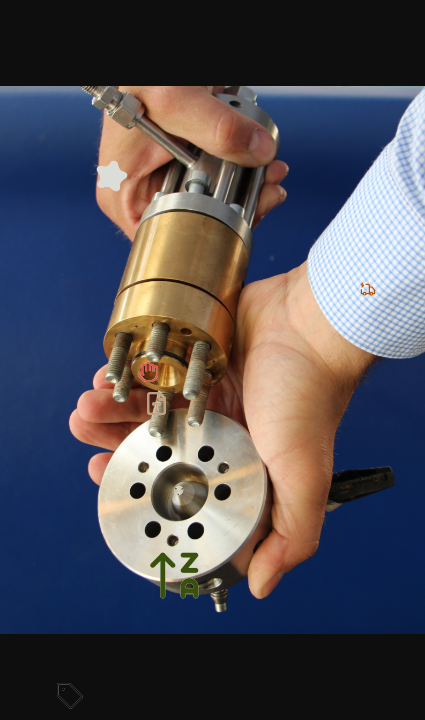 Image resolution: width=425 pixels, height=720 pixels. Describe the element at coordinates (156, 403) in the screenshot. I see `view text or document file type` at that location.